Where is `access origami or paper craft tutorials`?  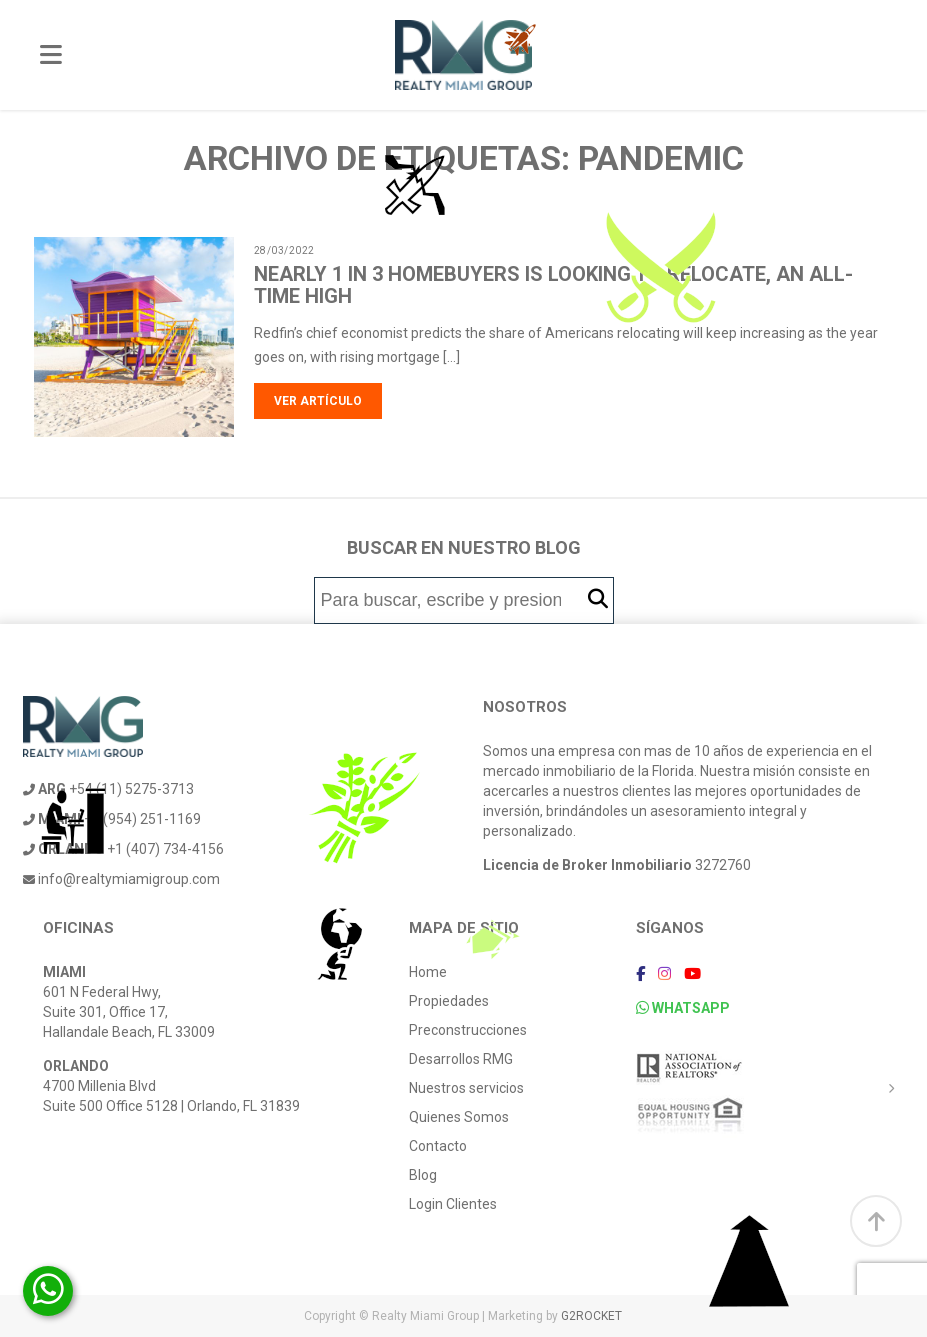 access origami or paper craft tutorials is located at coordinates (492, 939).